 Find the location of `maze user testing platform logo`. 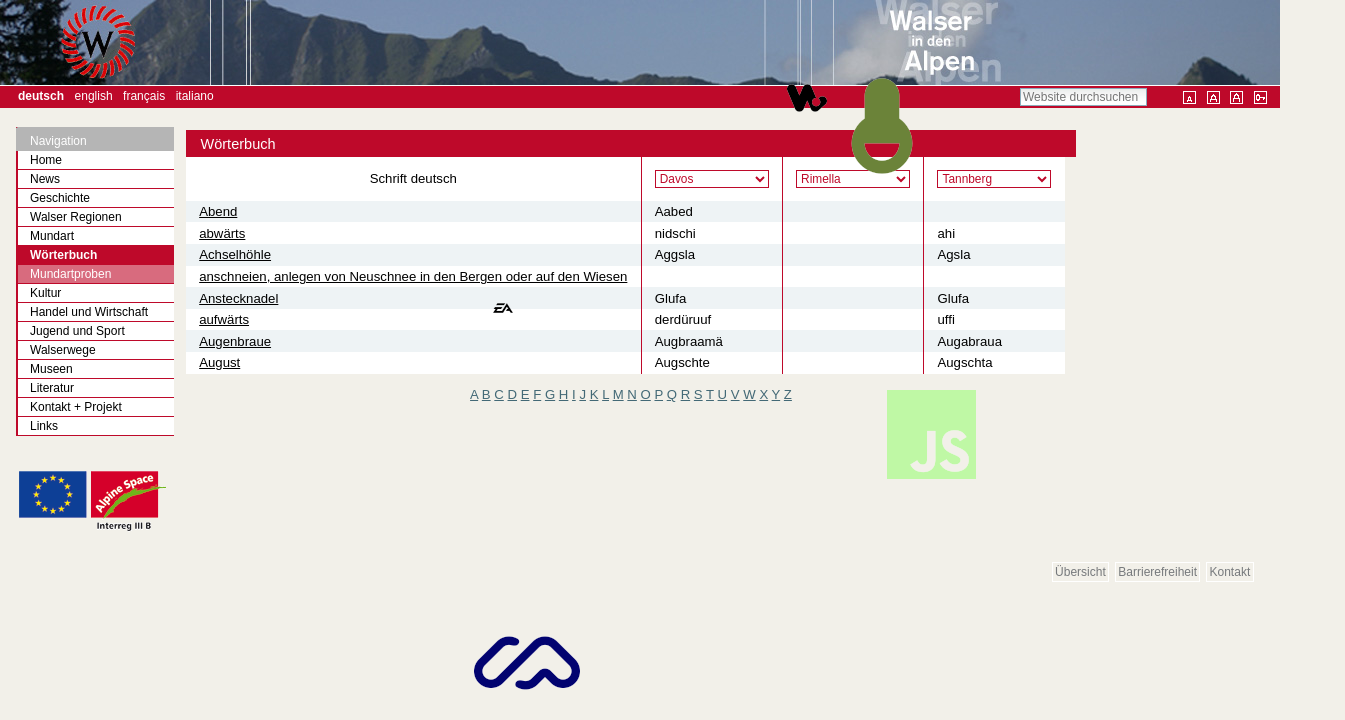

maze user testing platform logo is located at coordinates (527, 663).